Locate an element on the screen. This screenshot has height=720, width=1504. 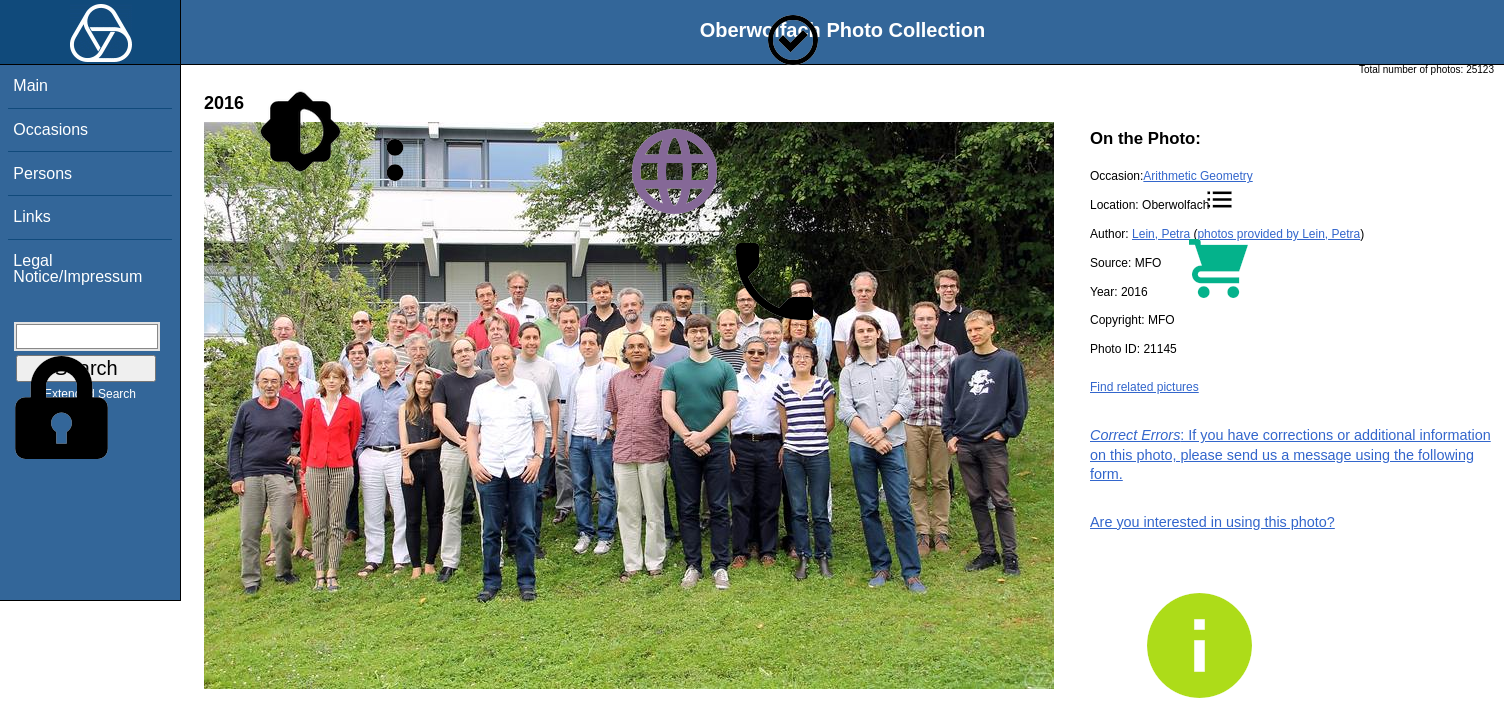
adjust screen brightness settings is located at coordinates (300, 131).